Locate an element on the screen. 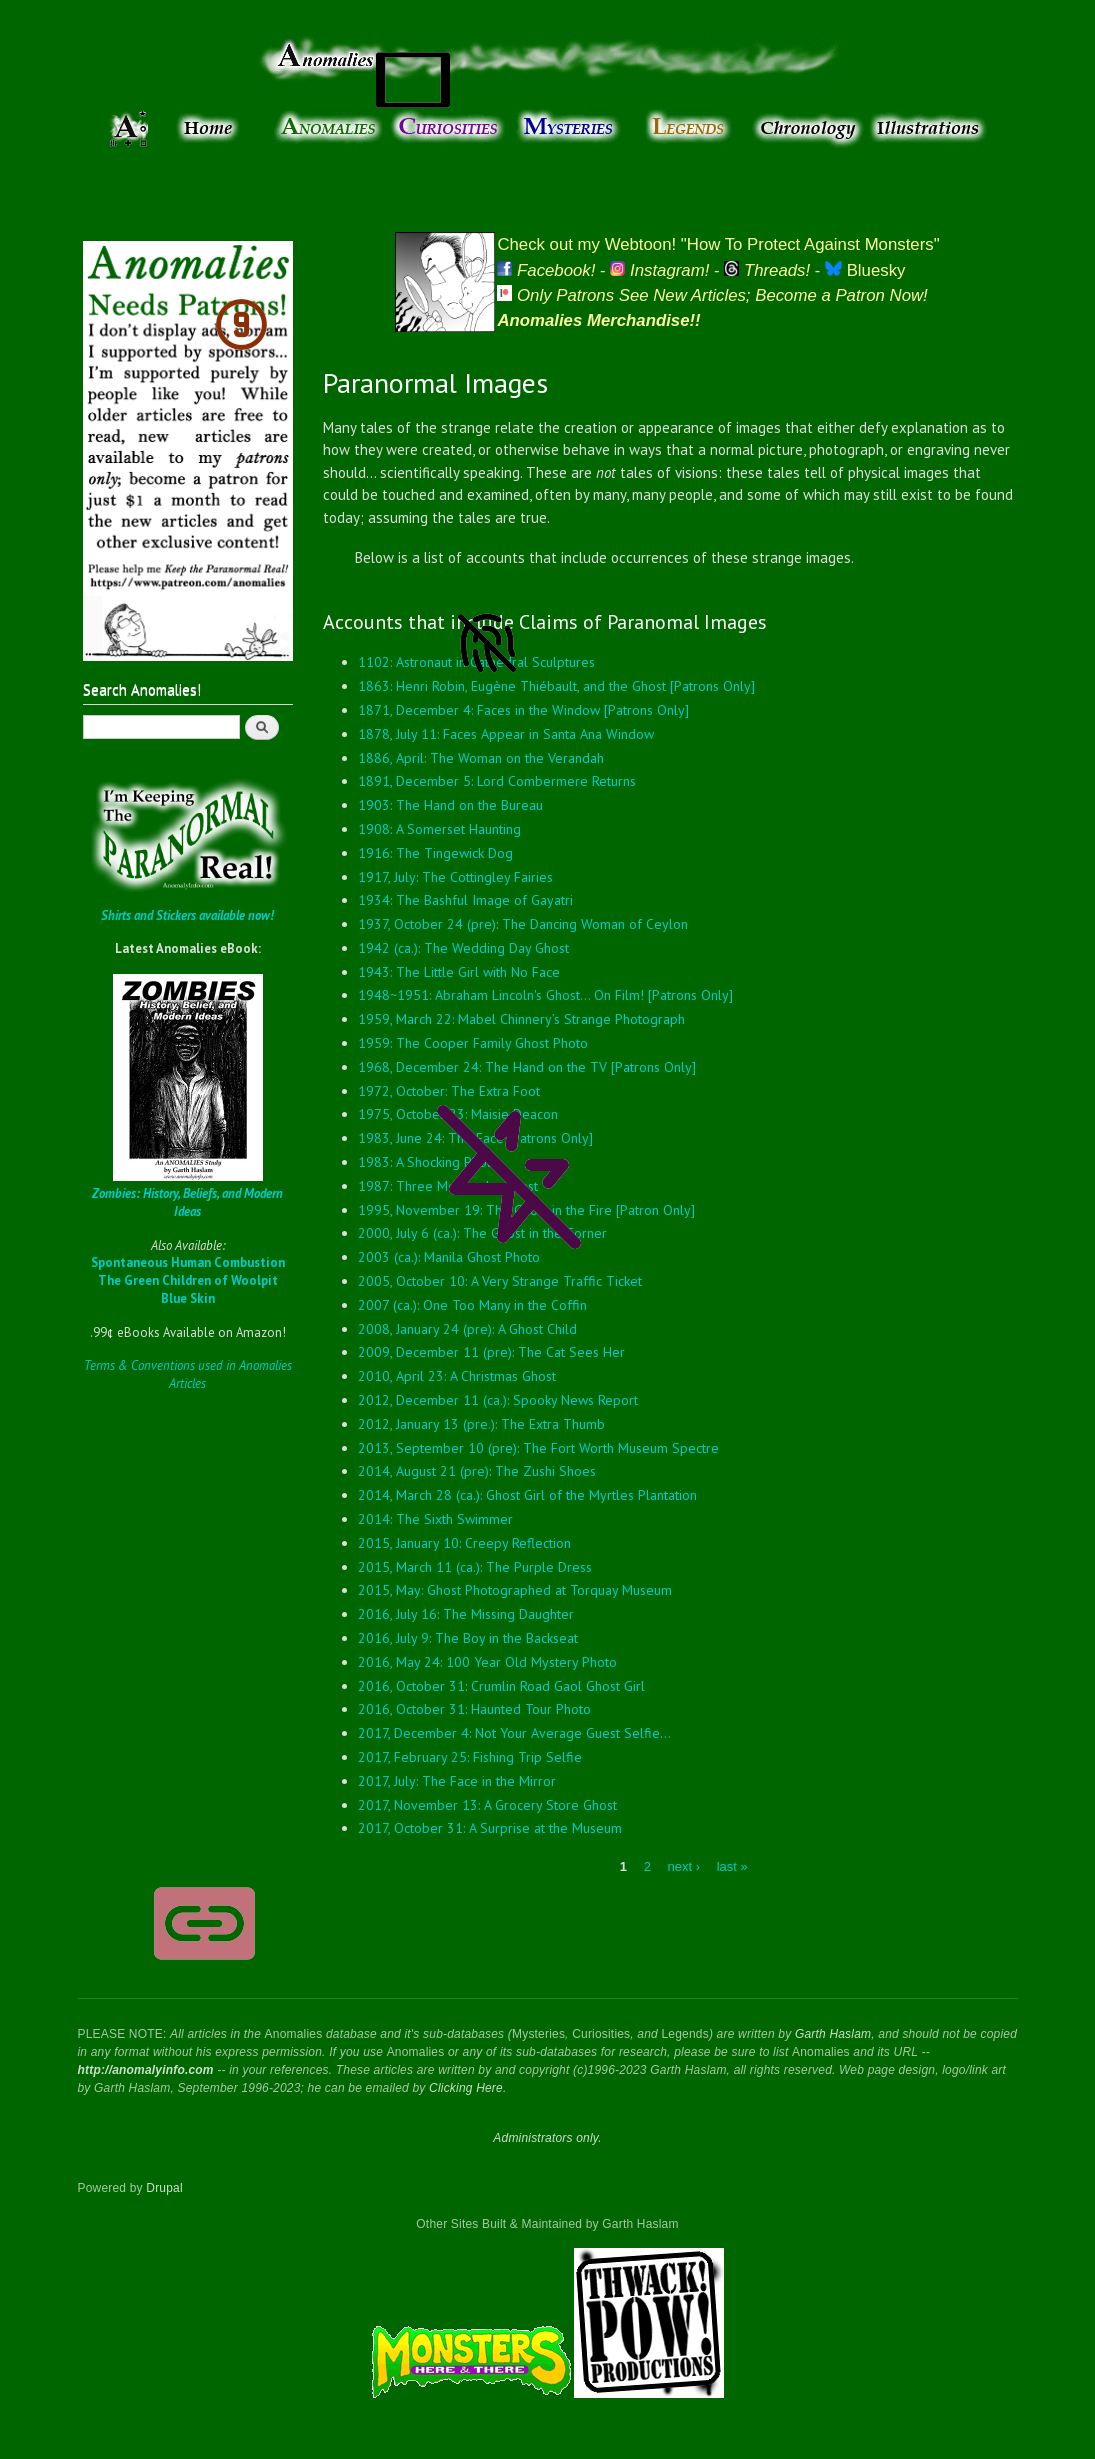 The width and height of the screenshot is (1095, 2459). disable fingerprint authentication is located at coordinates (487, 643).